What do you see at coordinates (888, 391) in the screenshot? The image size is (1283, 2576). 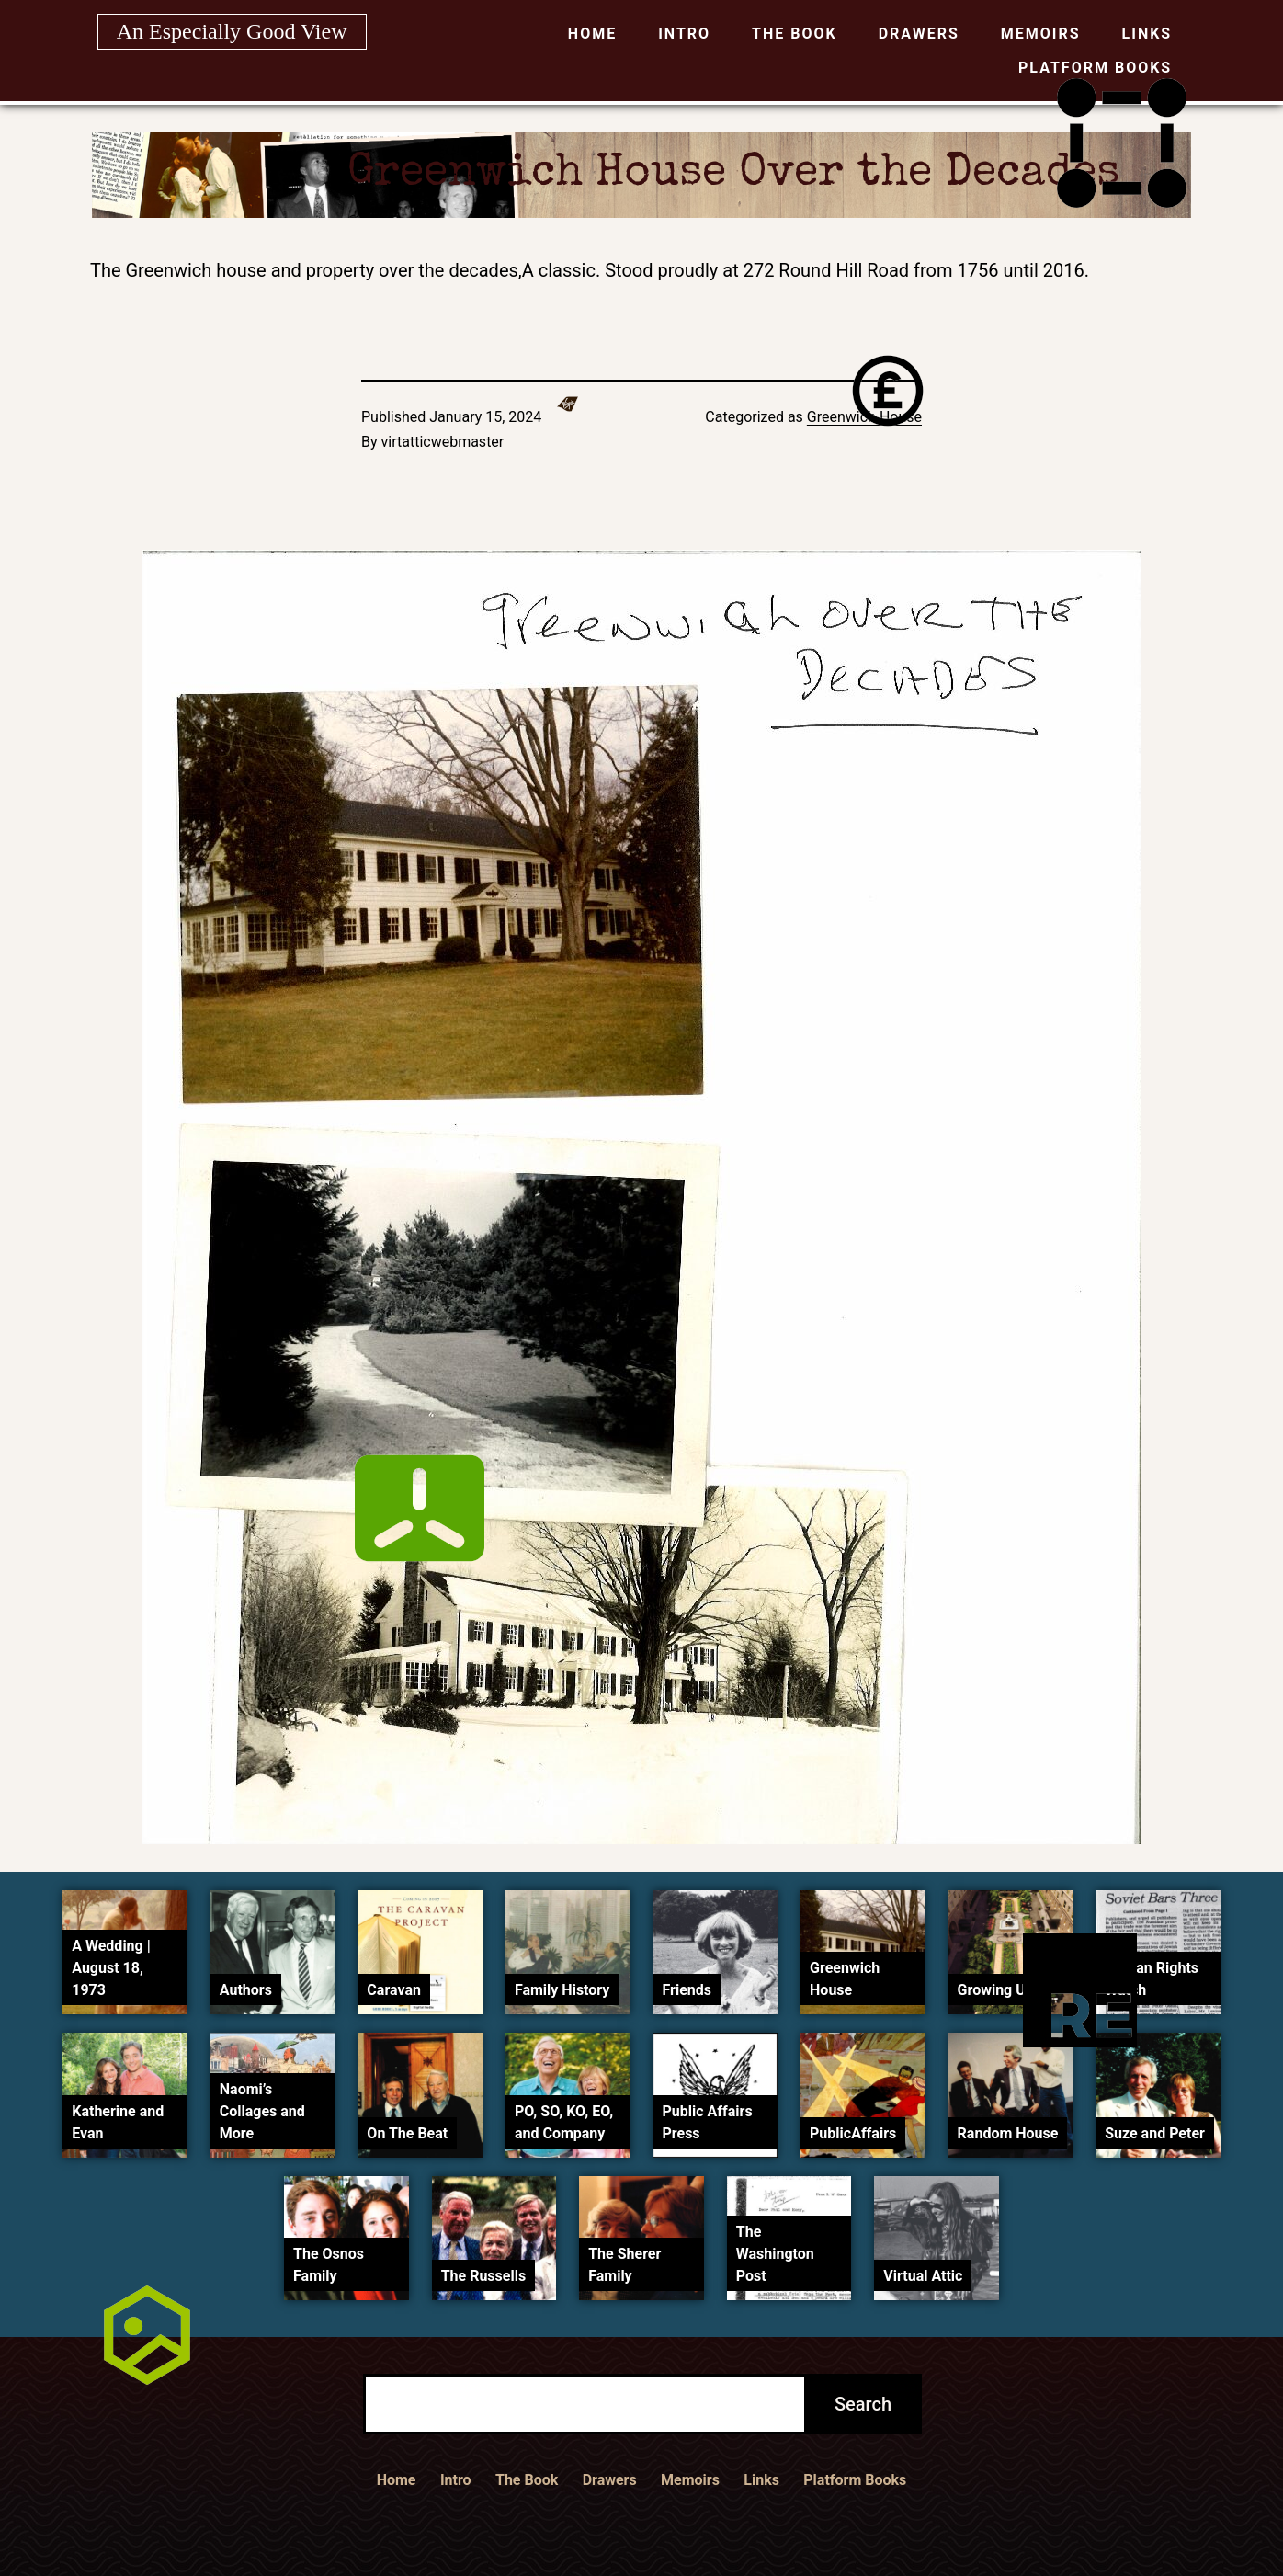 I see `view balance in british pounds` at bounding box center [888, 391].